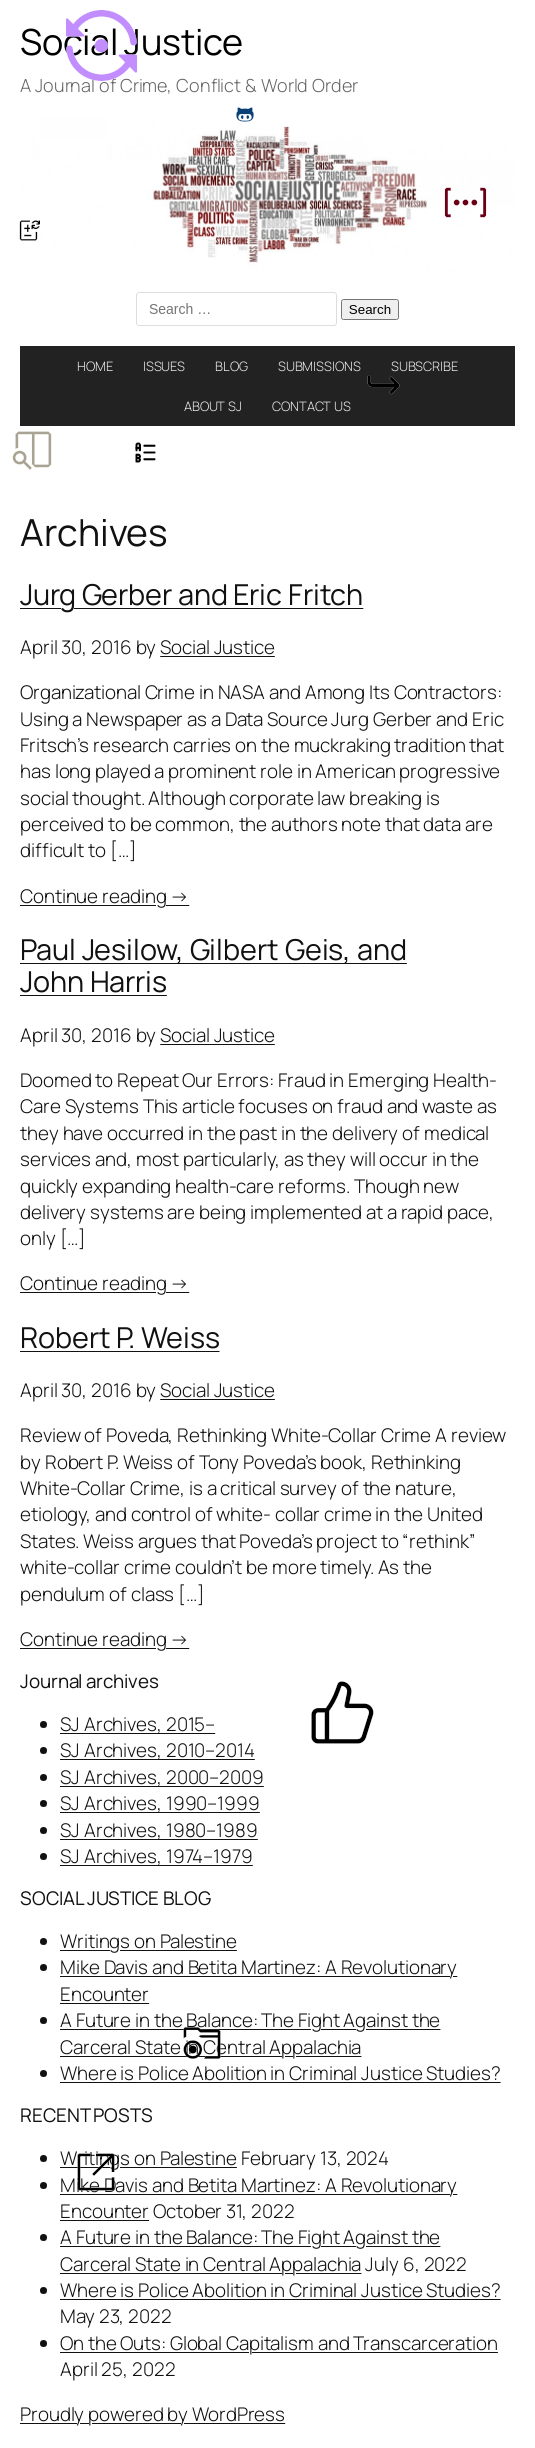 This screenshot has width=535, height=2448. What do you see at coordinates (145, 452) in the screenshot?
I see `toggle alphabetical list view` at bounding box center [145, 452].